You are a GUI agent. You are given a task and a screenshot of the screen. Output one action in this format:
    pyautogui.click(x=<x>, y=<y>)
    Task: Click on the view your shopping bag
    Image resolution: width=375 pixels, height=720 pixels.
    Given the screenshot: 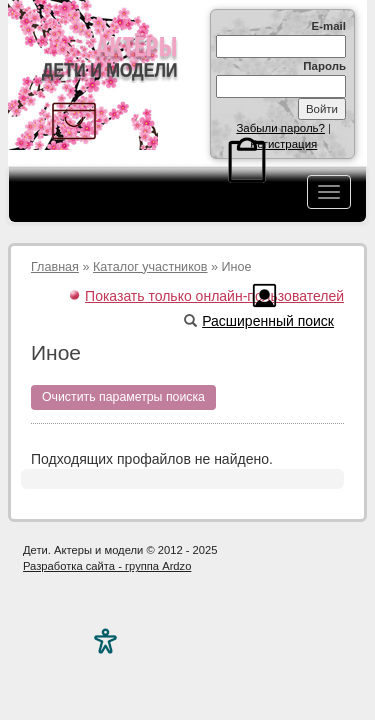 What is the action you would take?
    pyautogui.click(x=74, y=121)
    